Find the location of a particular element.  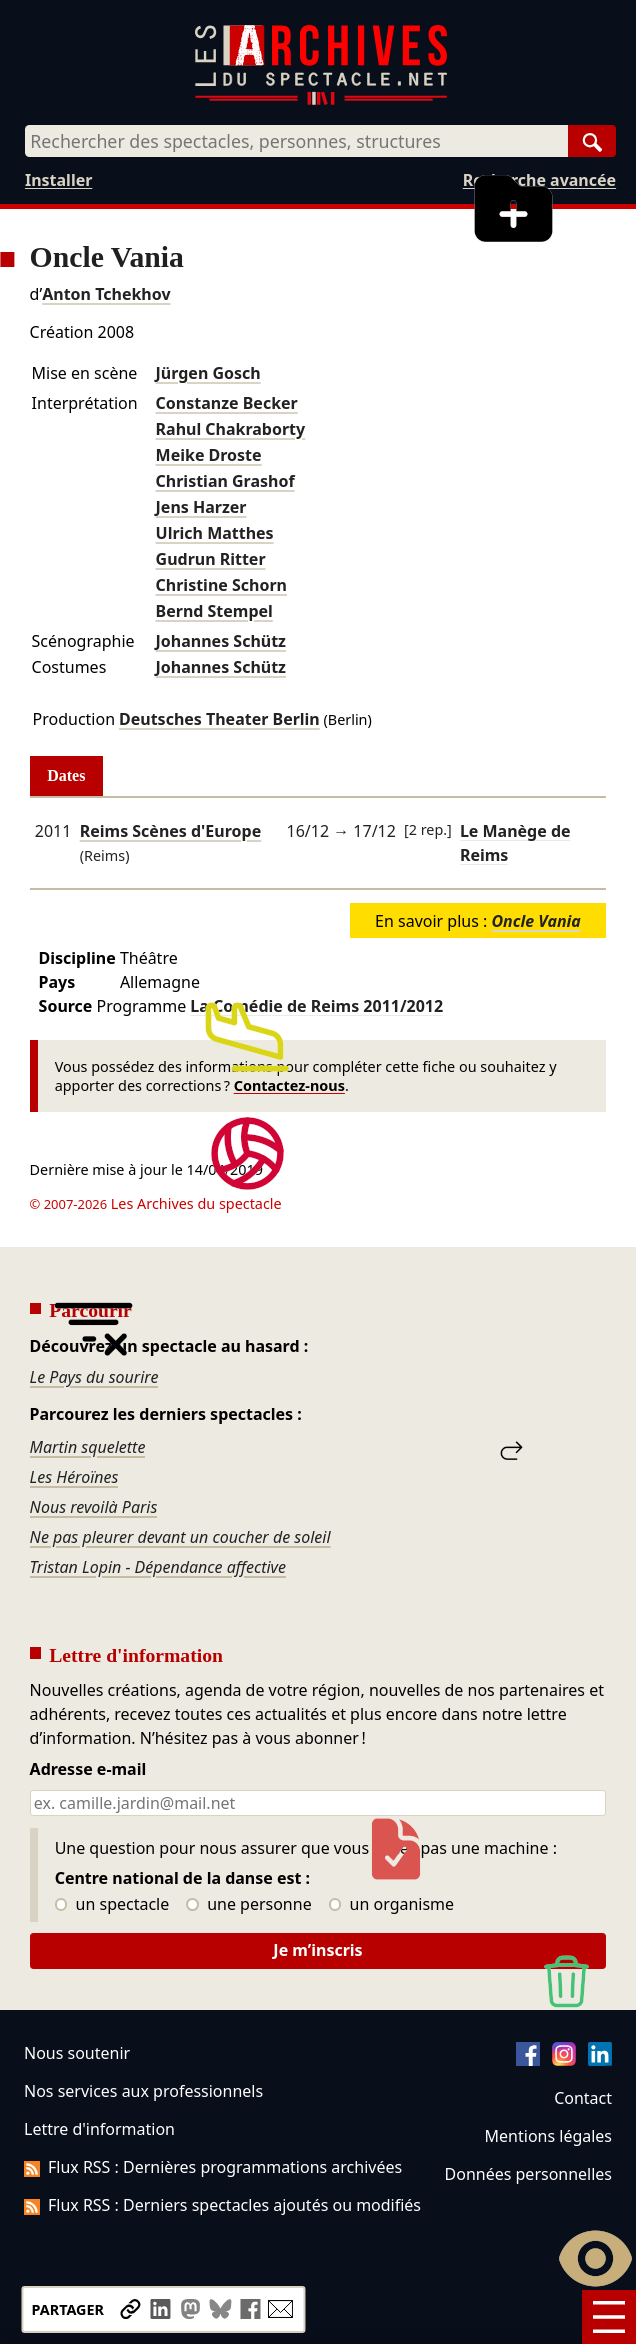

view volleyball or beach sports activities is located at coordinates (247, 1153).